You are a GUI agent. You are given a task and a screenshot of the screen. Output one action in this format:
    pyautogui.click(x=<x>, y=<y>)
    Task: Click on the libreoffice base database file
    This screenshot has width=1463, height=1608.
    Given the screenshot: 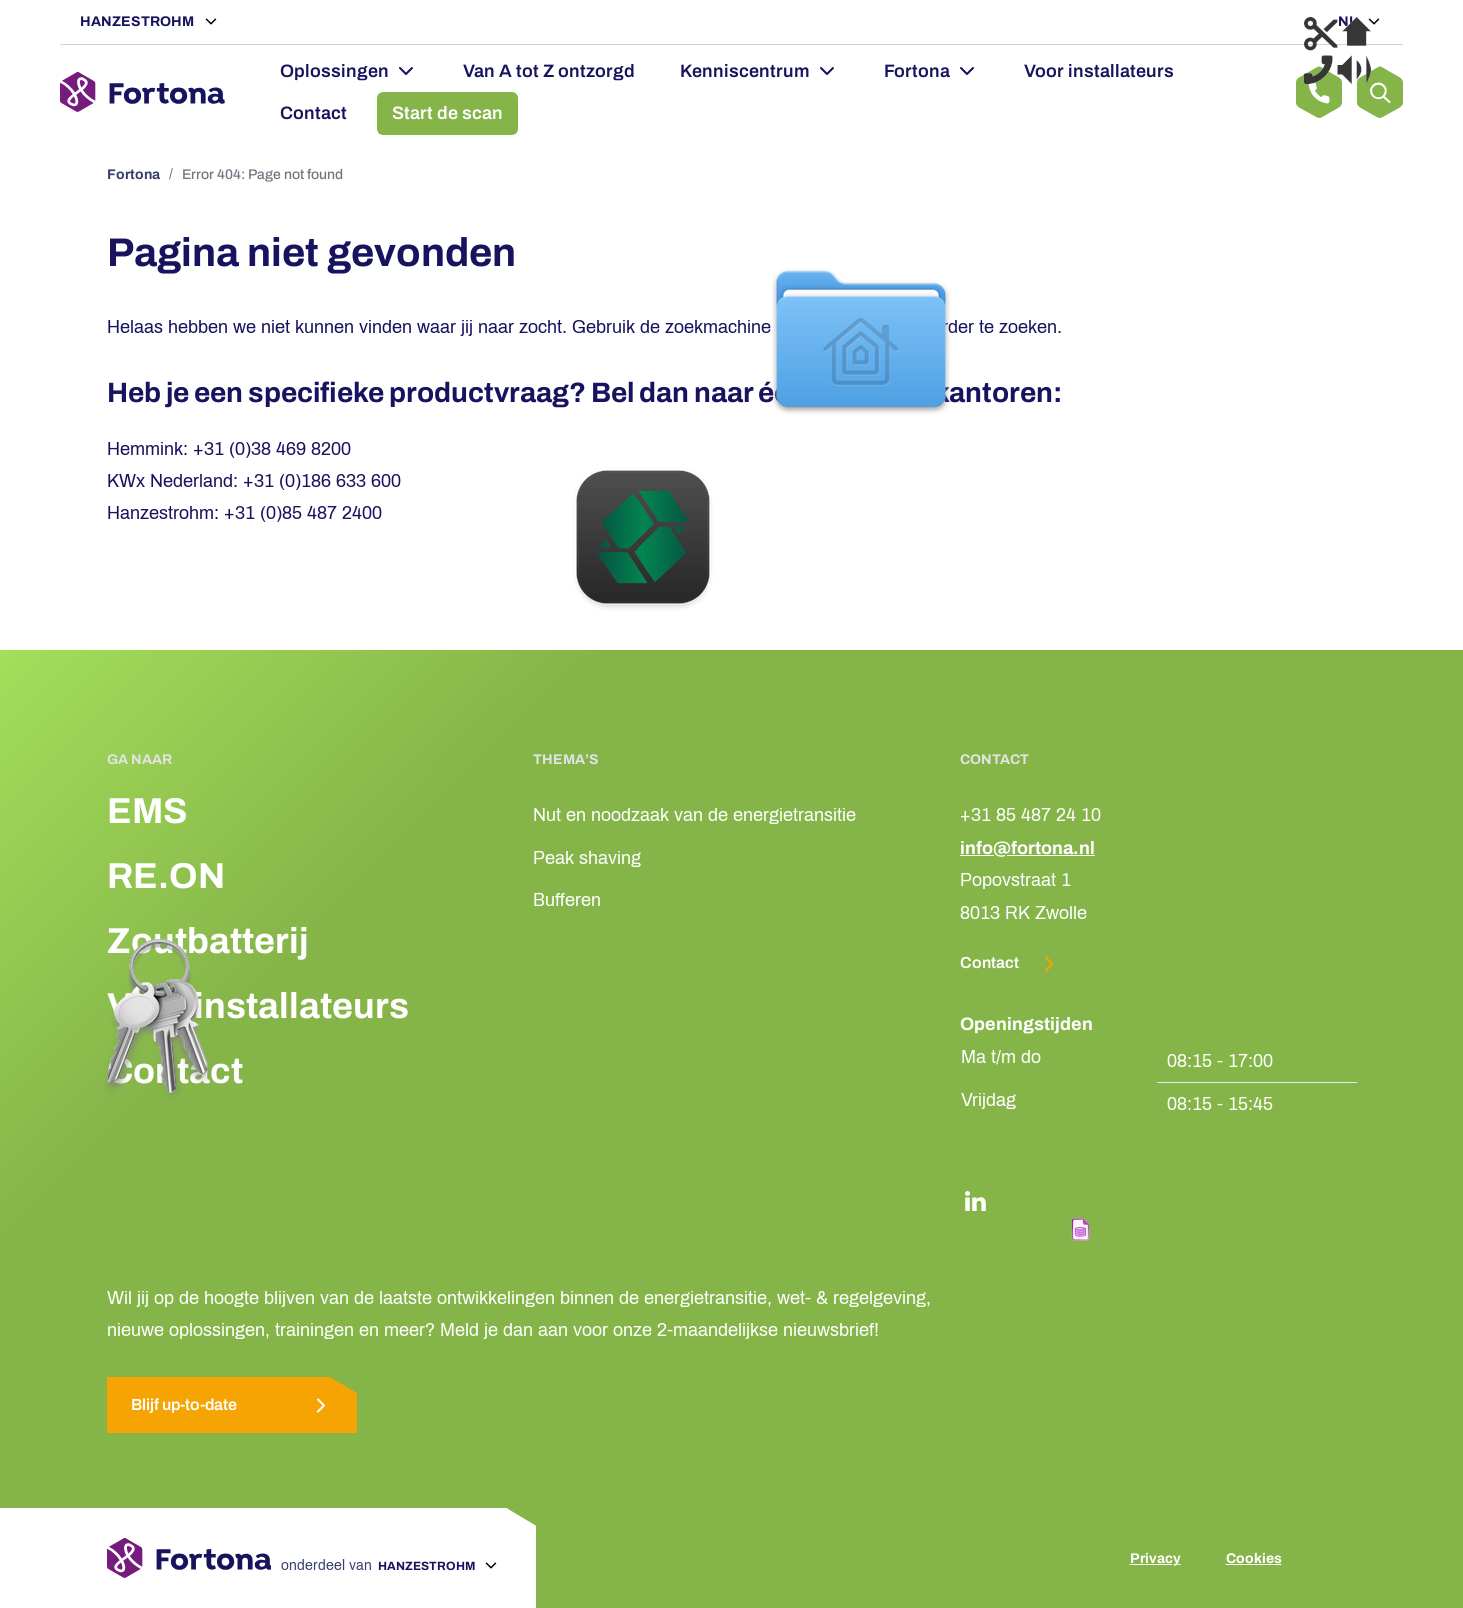 What is the action you would take?
    pyautogui.click(x=1080, y=1229)
    